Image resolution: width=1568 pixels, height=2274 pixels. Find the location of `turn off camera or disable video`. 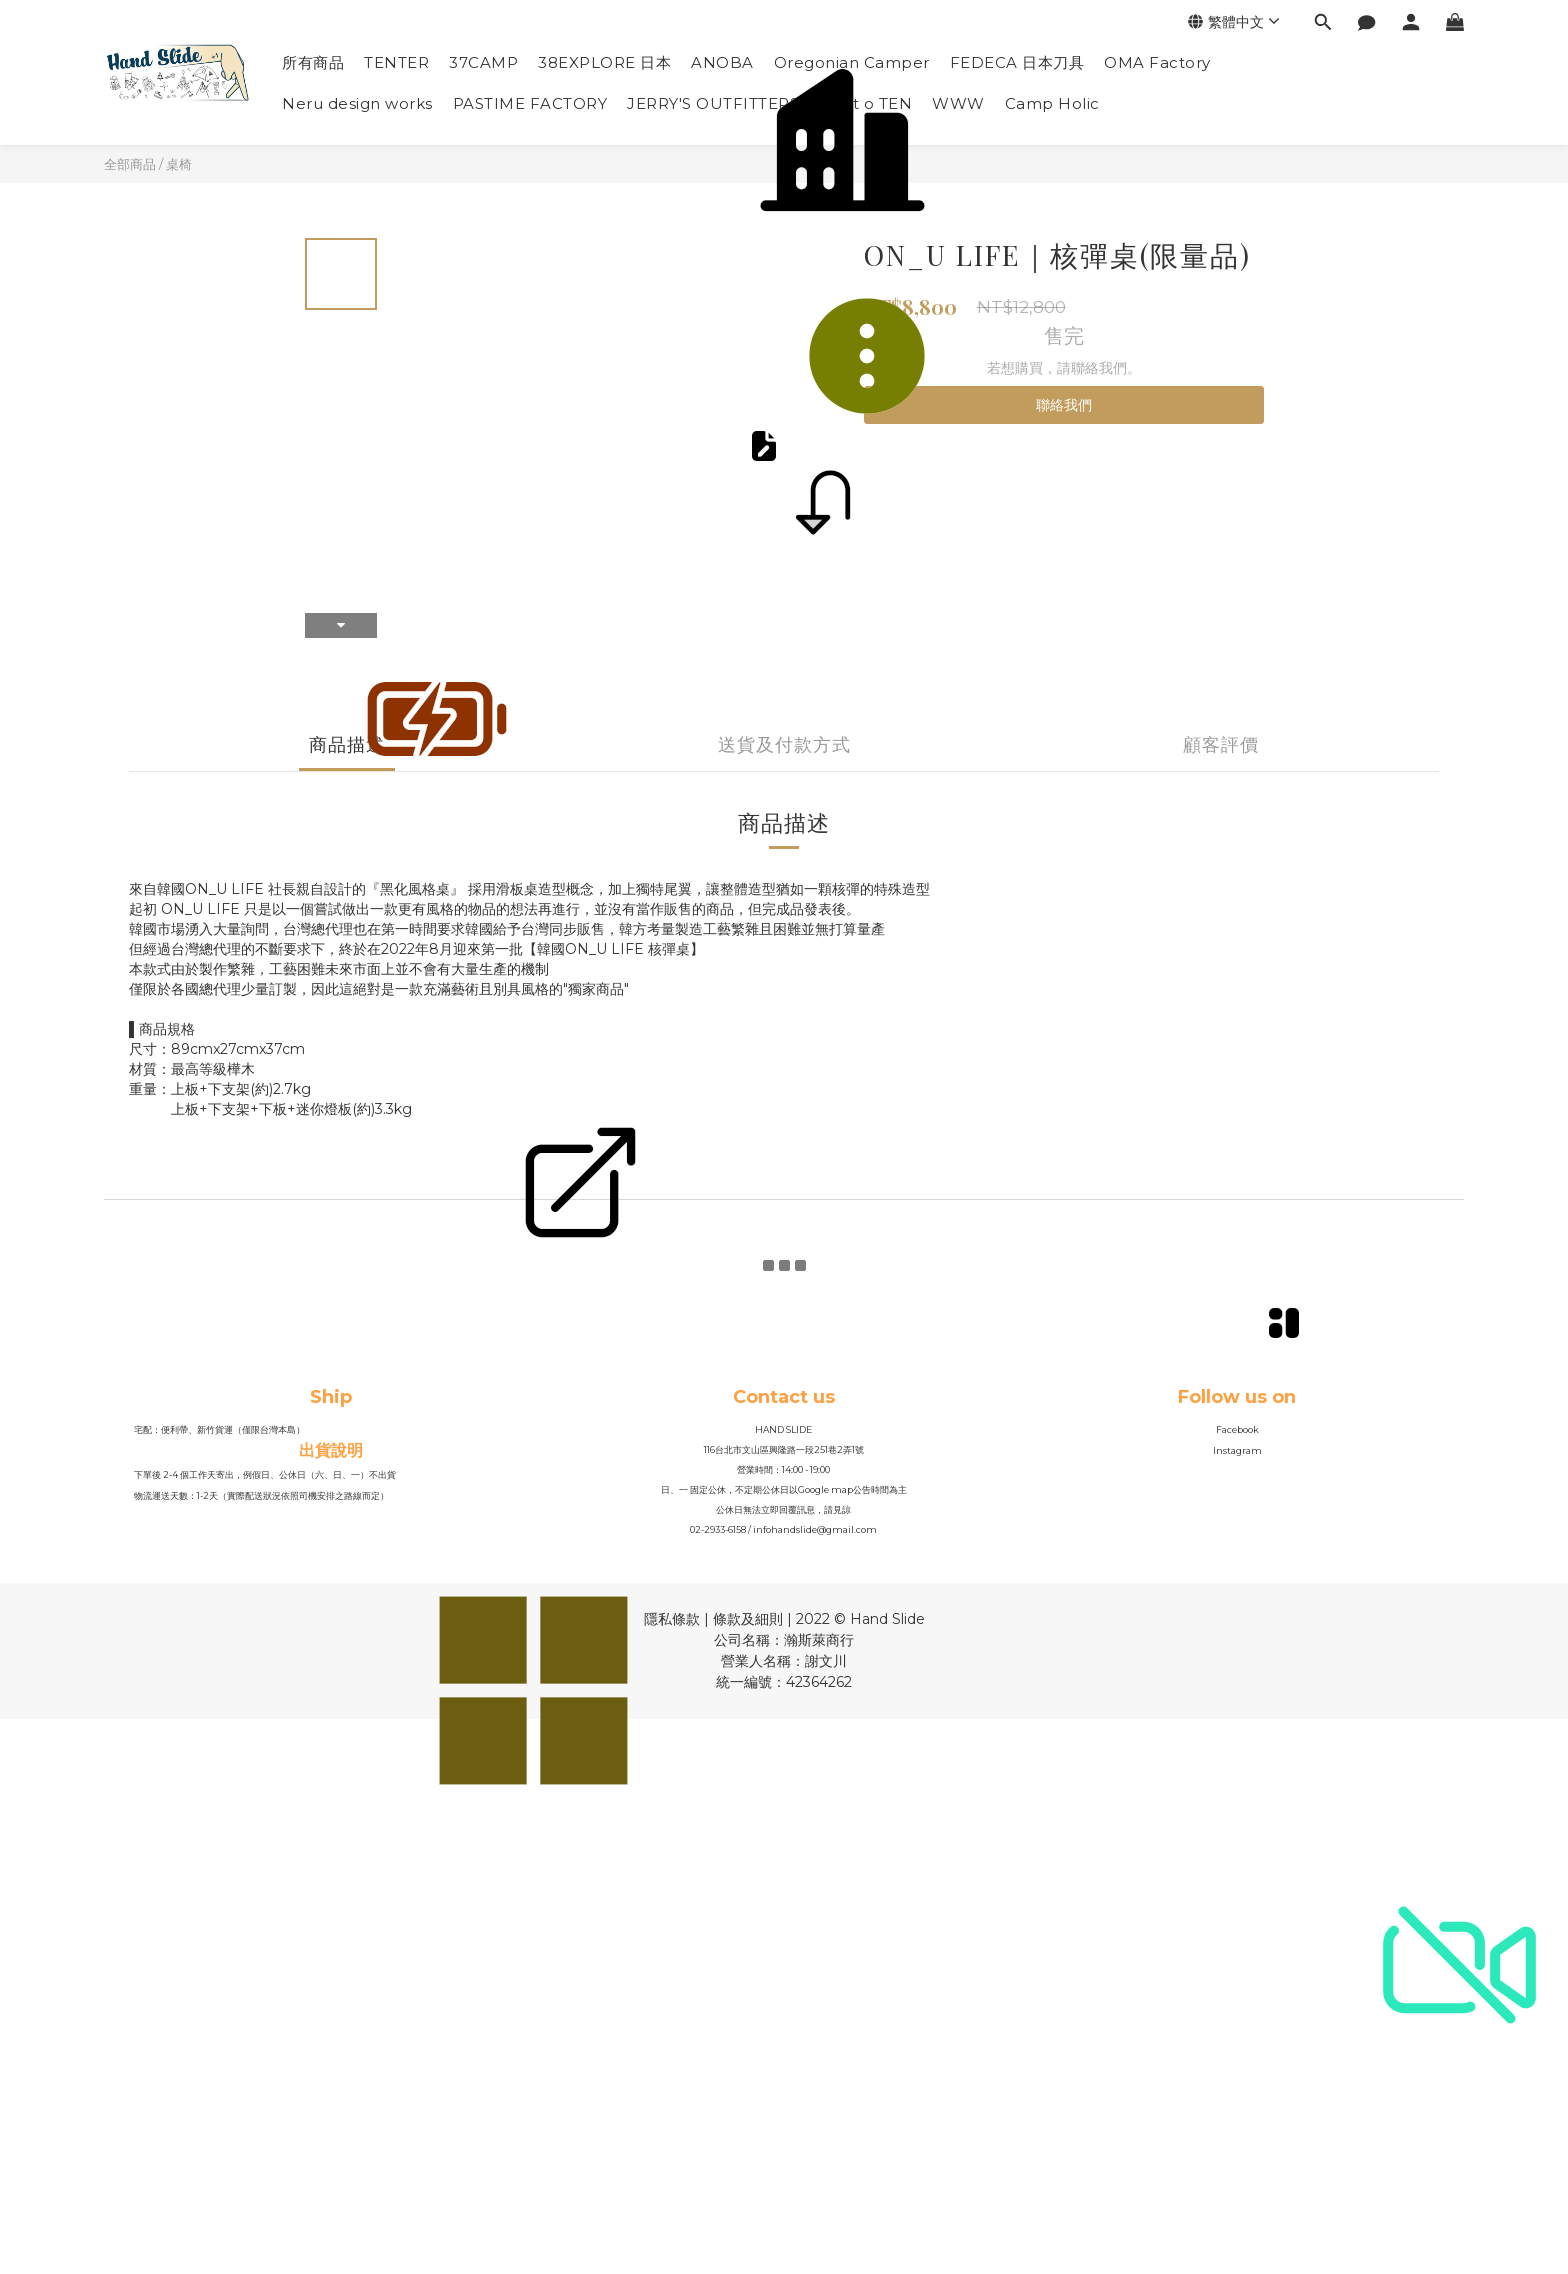

turn off camera or disable video is located at coordinates (1459, 1967).